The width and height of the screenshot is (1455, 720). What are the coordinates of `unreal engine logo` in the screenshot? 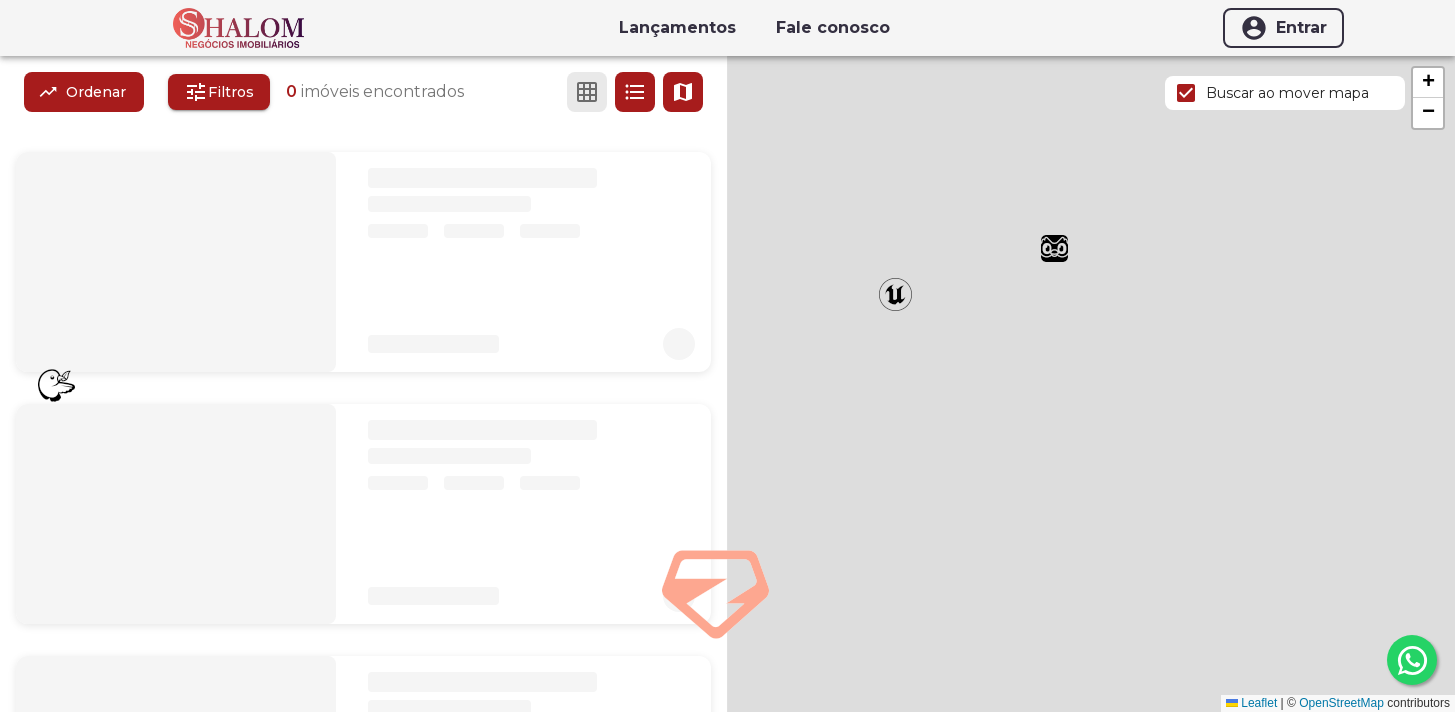 It's located at (895, 294).